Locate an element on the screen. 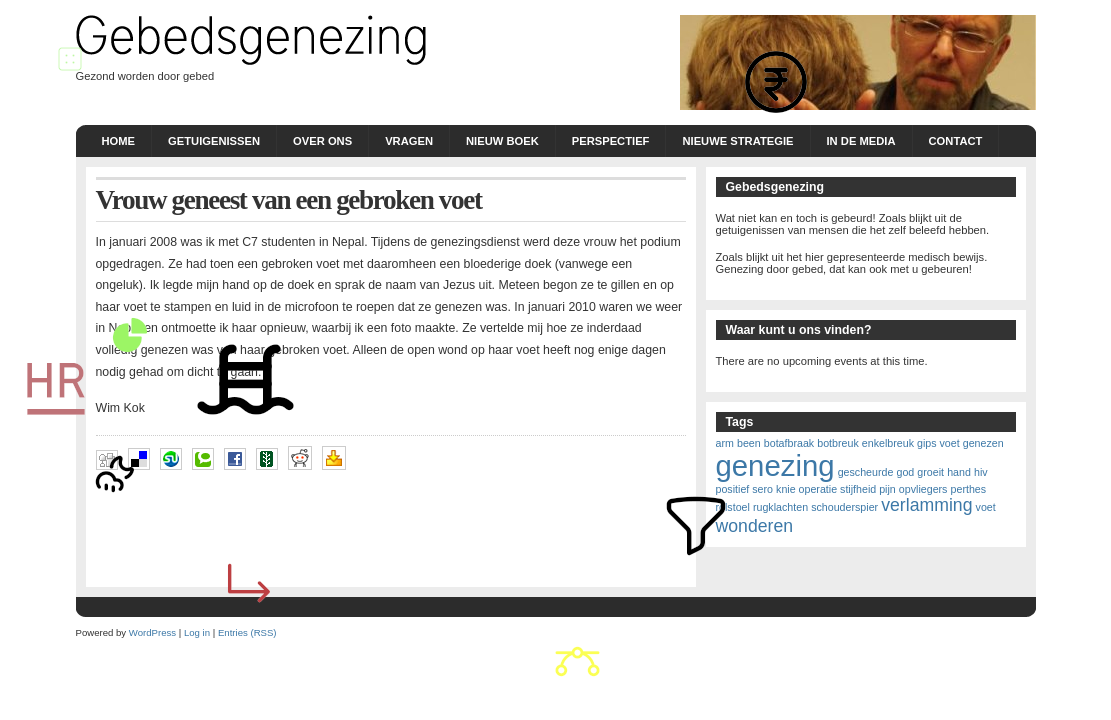  view price or amount in indian rupees is located at coordinates (776, 82).